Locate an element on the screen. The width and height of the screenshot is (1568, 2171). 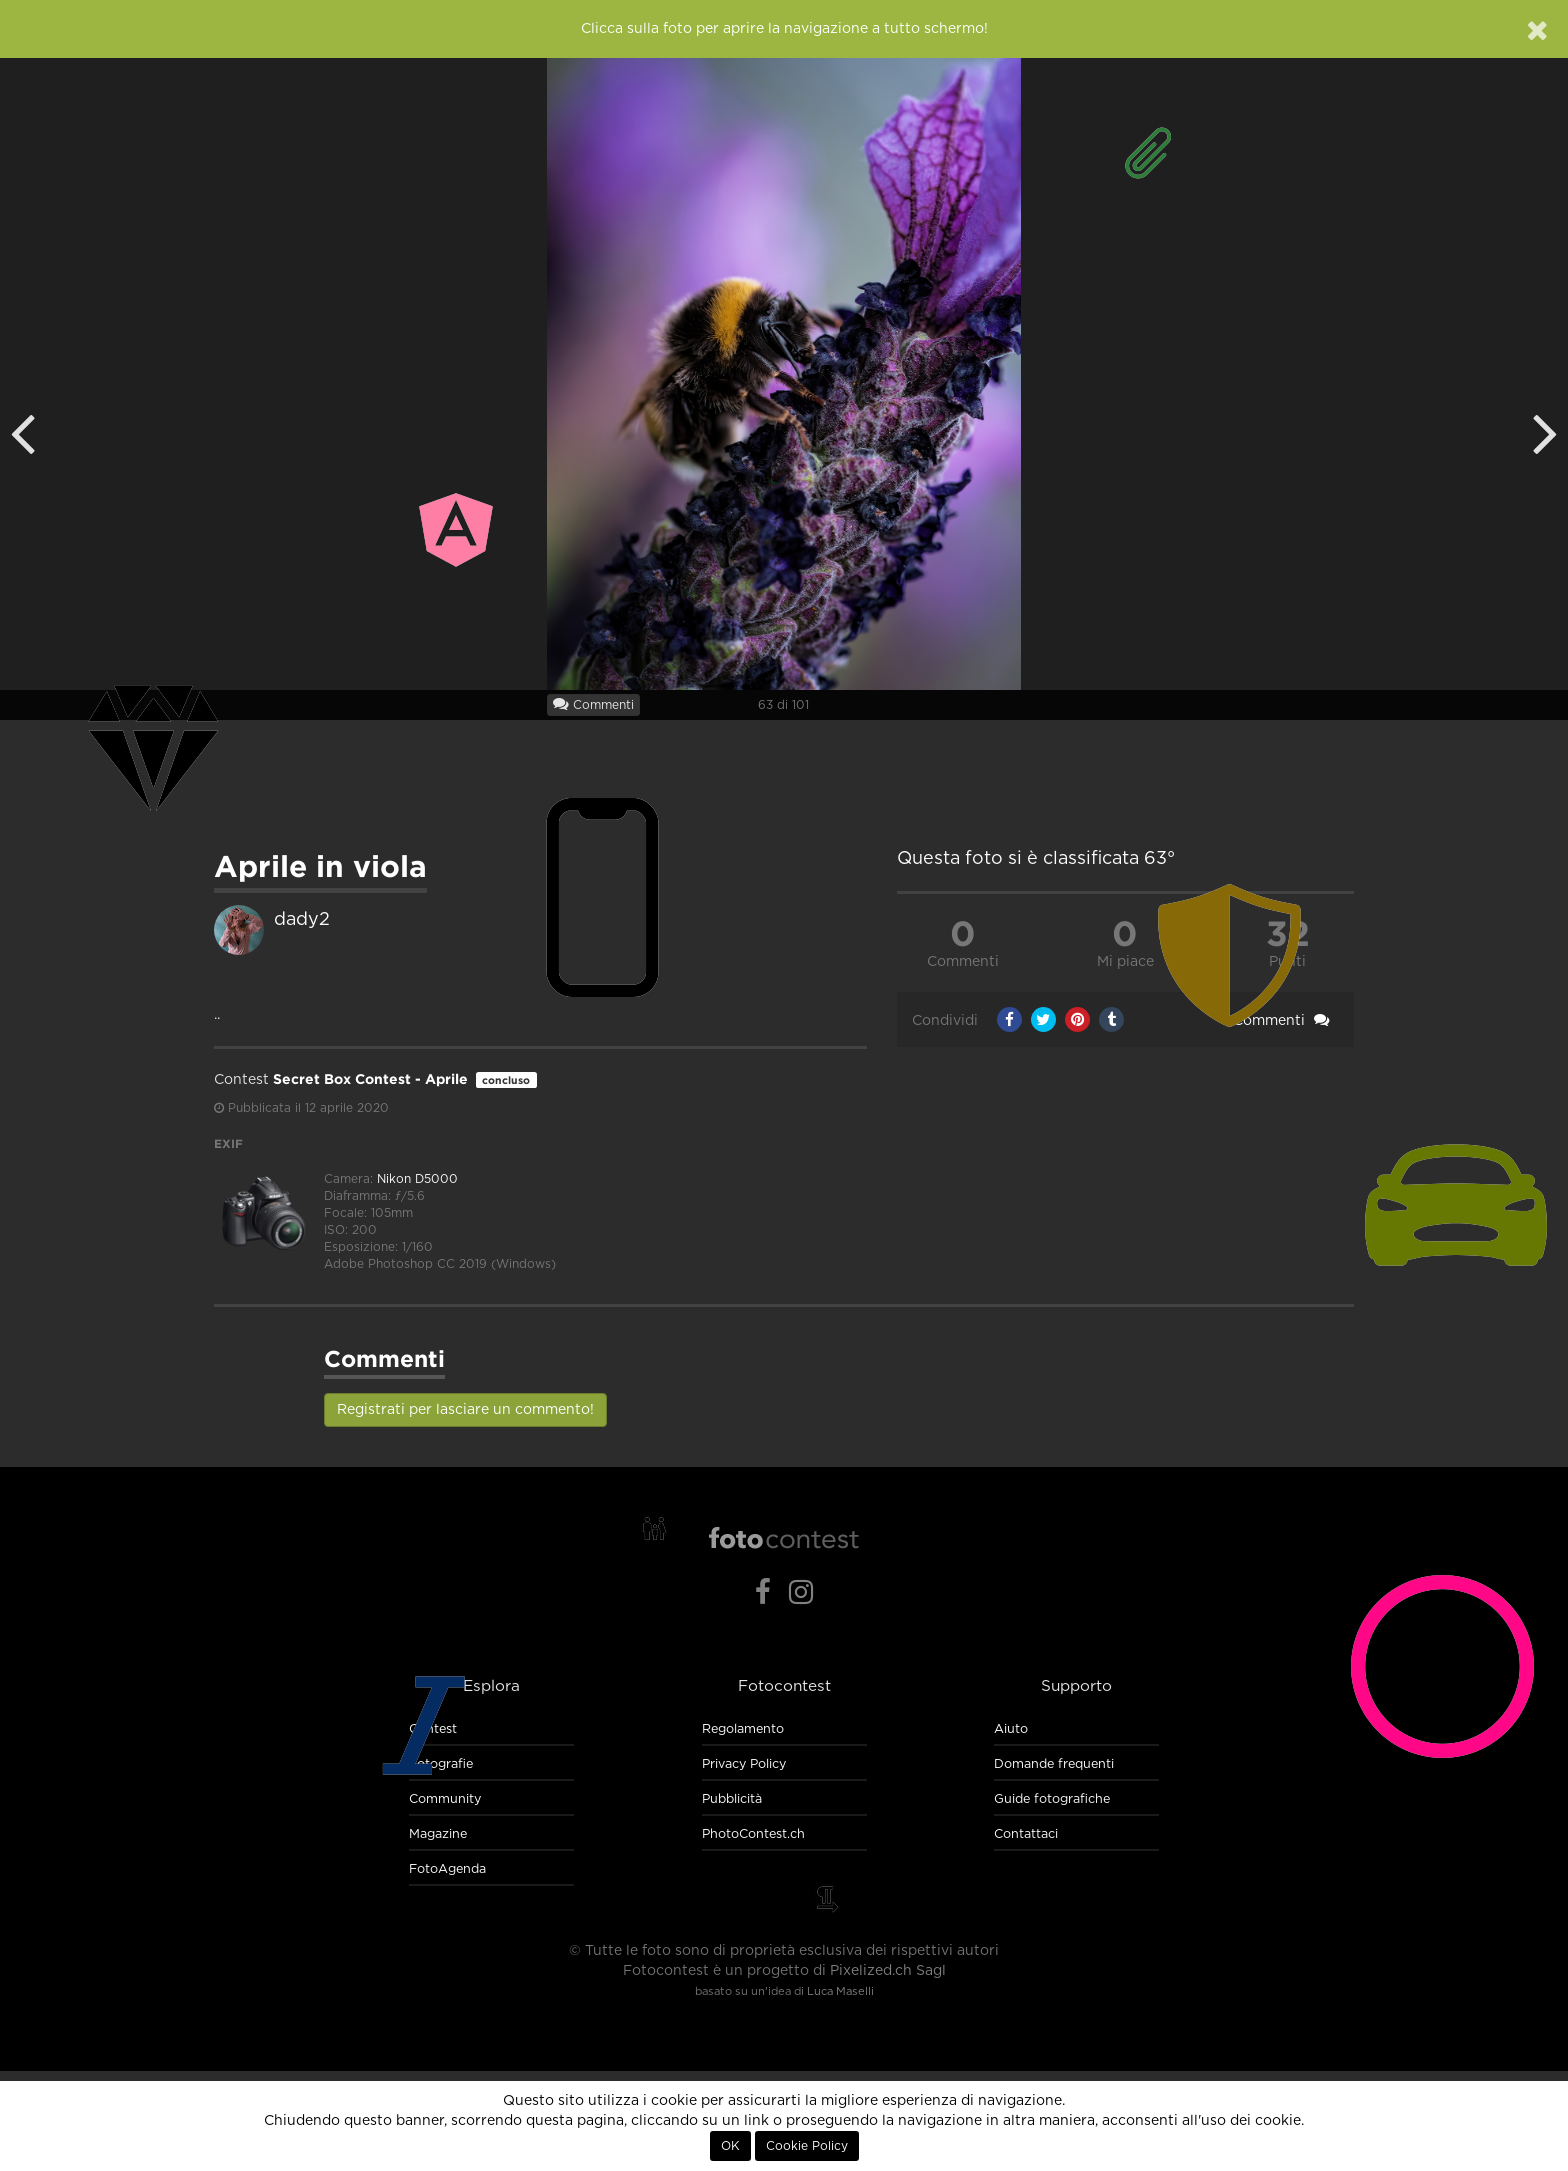
angular framework logo is located at coordinates (456, 530).